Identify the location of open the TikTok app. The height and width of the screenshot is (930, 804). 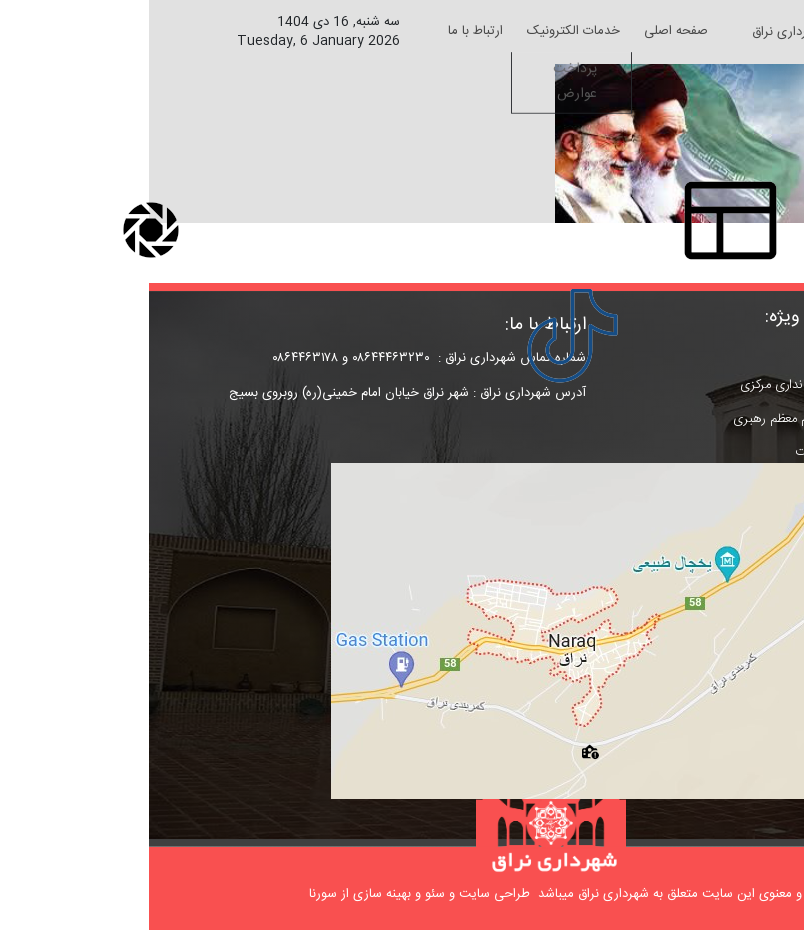
(572, 337).